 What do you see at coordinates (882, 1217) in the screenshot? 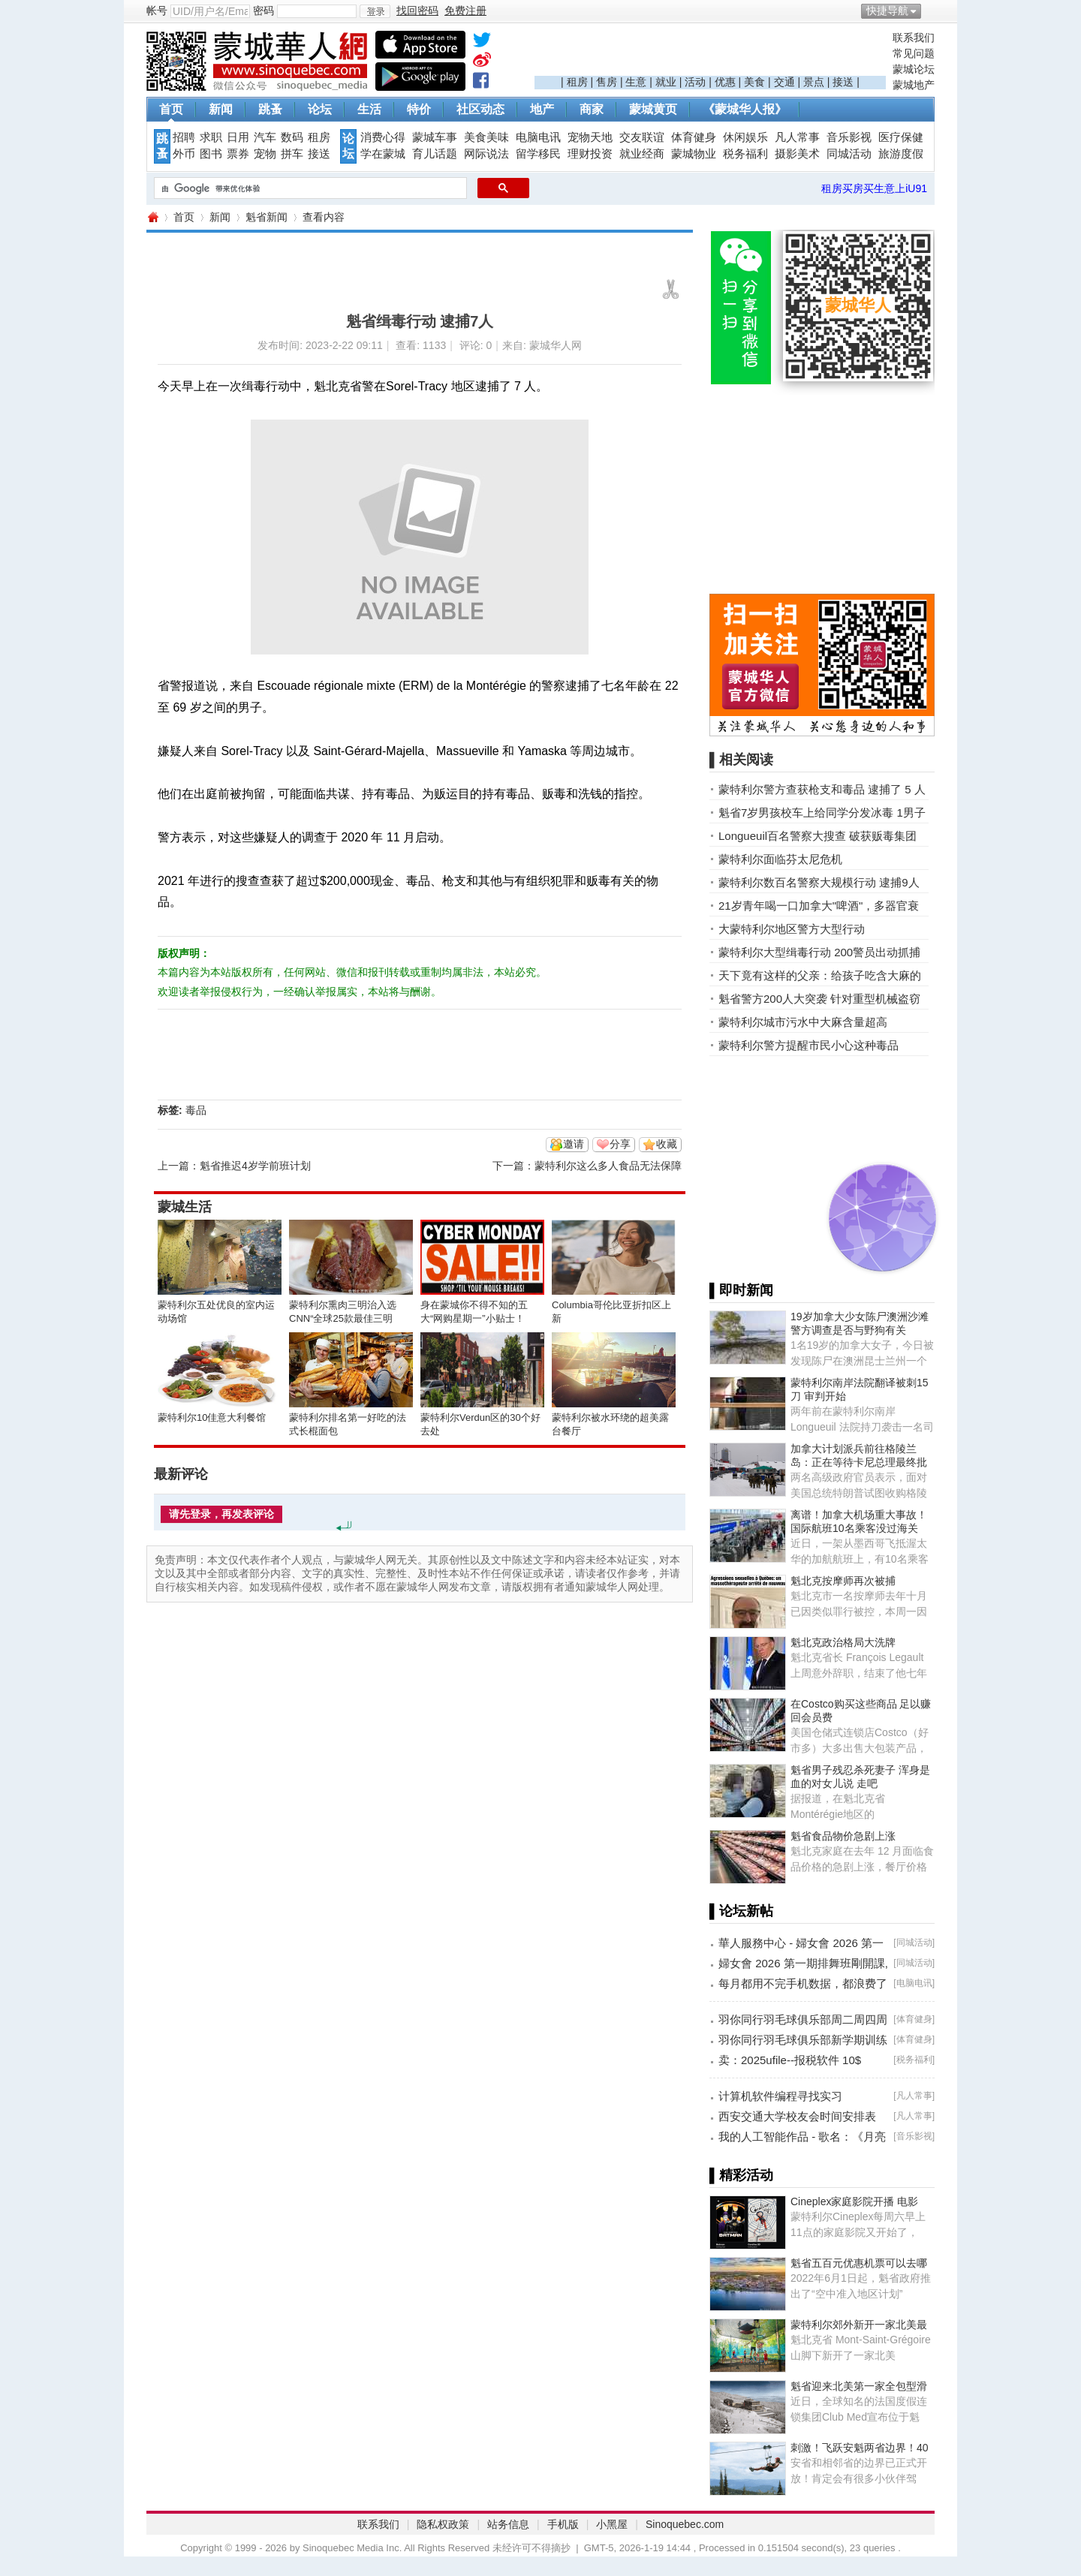
I see `open internet or web browser application` at bounding box center [882, 1217].